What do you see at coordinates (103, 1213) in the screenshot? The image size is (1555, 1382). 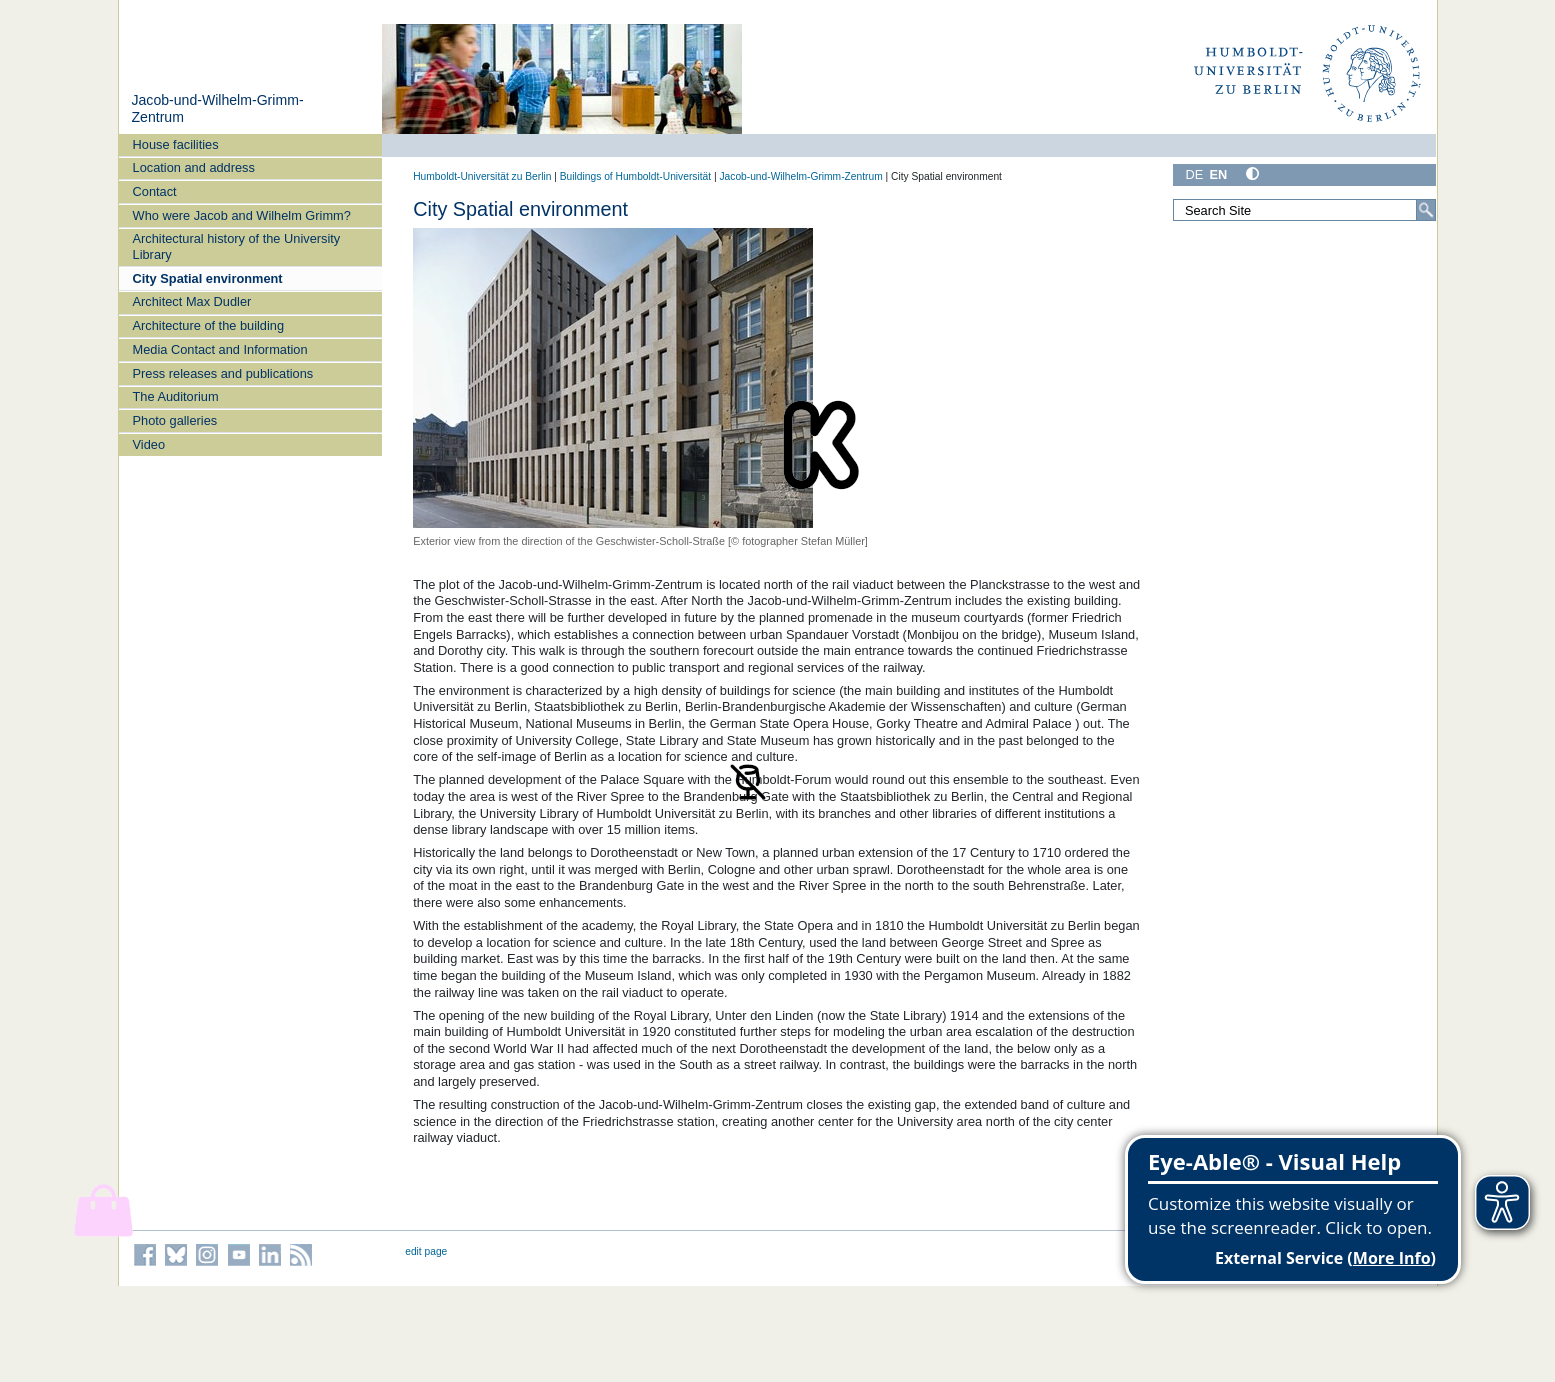 I see `view your shopping bag` at bounding box center [103, 1213].